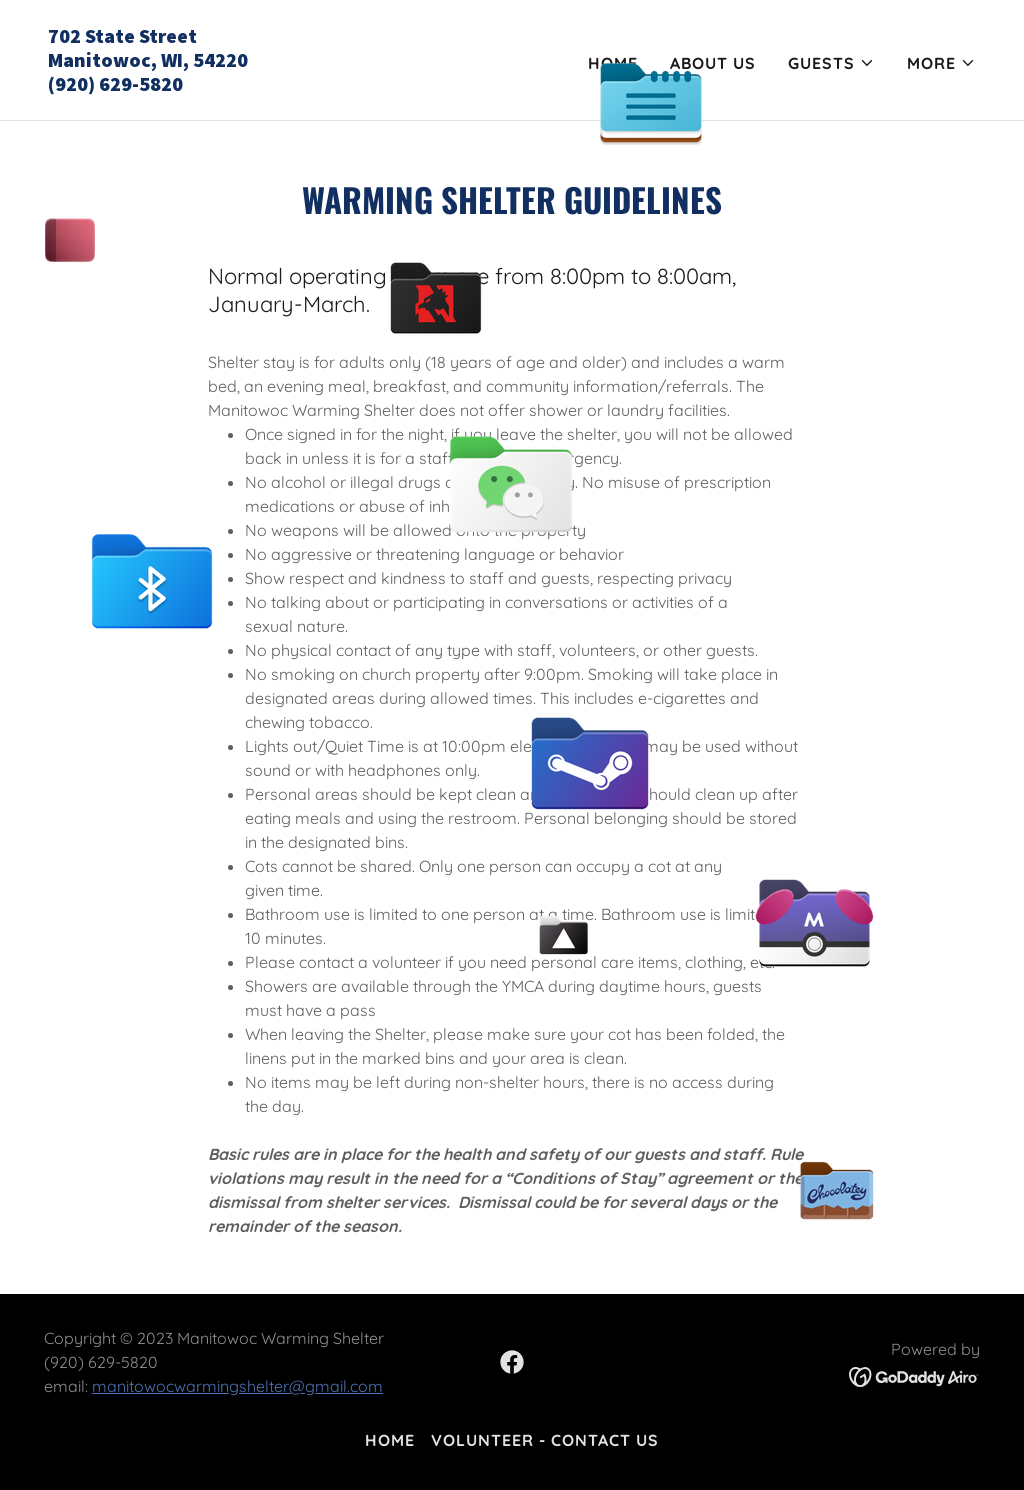  I want to click on open vercel project files, so click(563, 936).